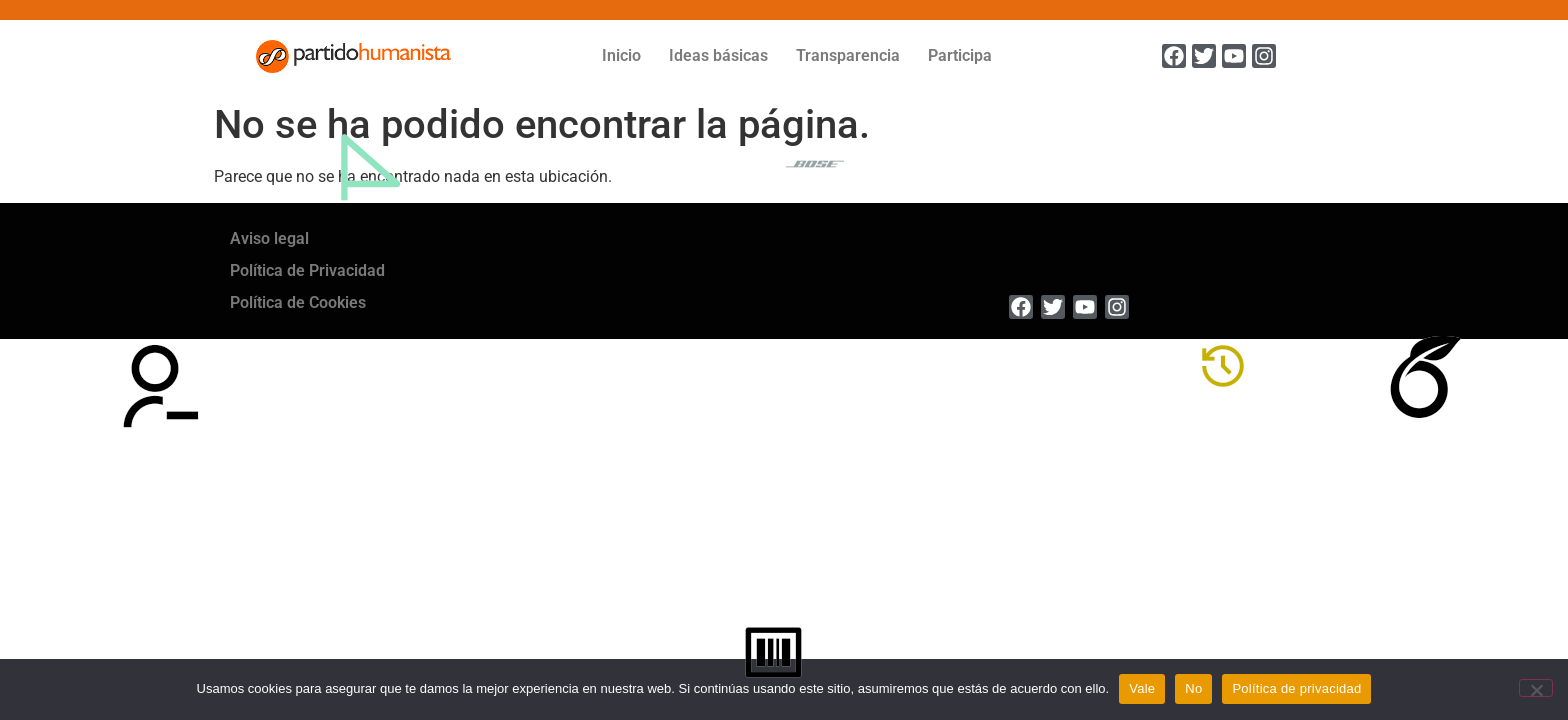  Describe the element at coordinates (367, 167) in the screenshot. I see `flag an item for review or attention` at that location.